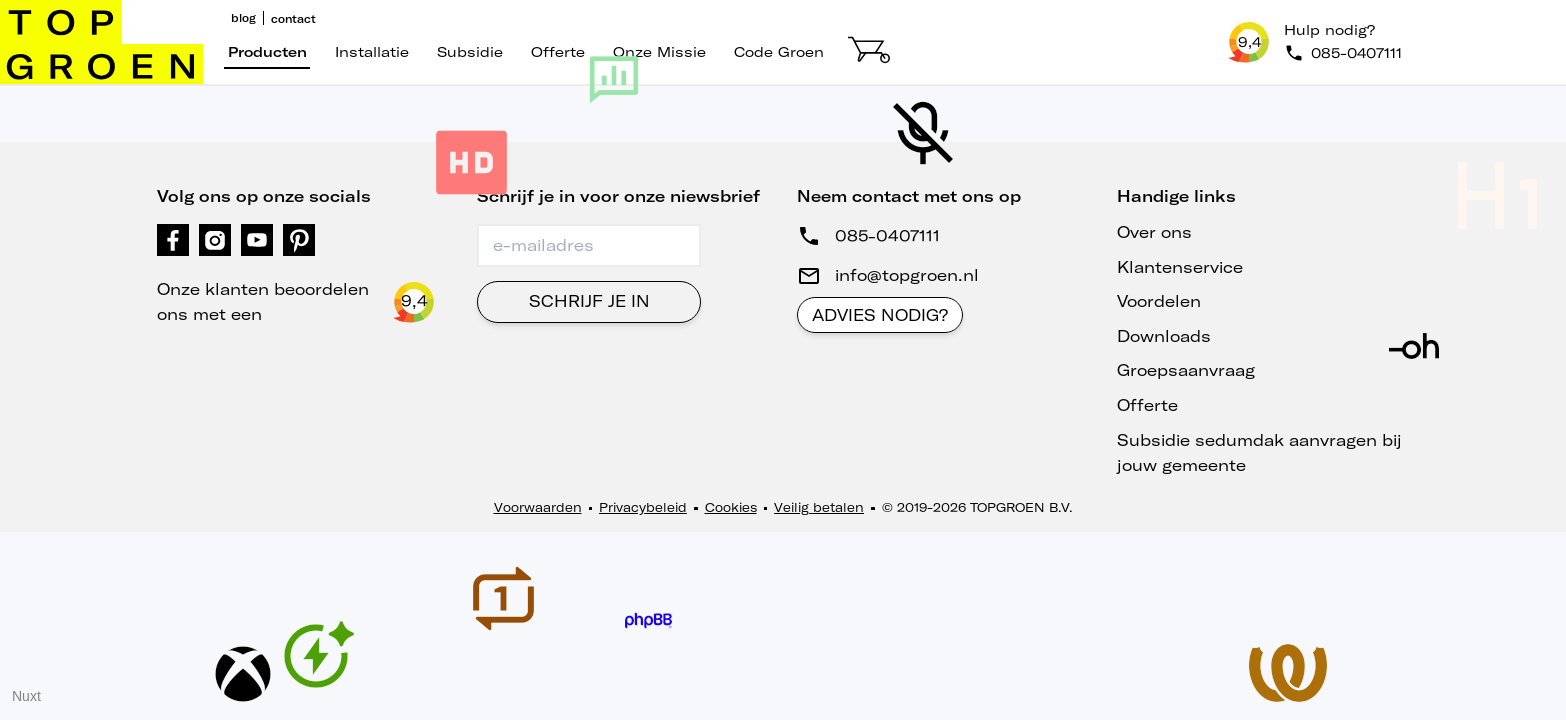 The height and width of the screenshot is (720, 1566). What do you see at coordinates (243, 674) in the screenshot?
I see `open xbox app` at bounding box center [243, 674].